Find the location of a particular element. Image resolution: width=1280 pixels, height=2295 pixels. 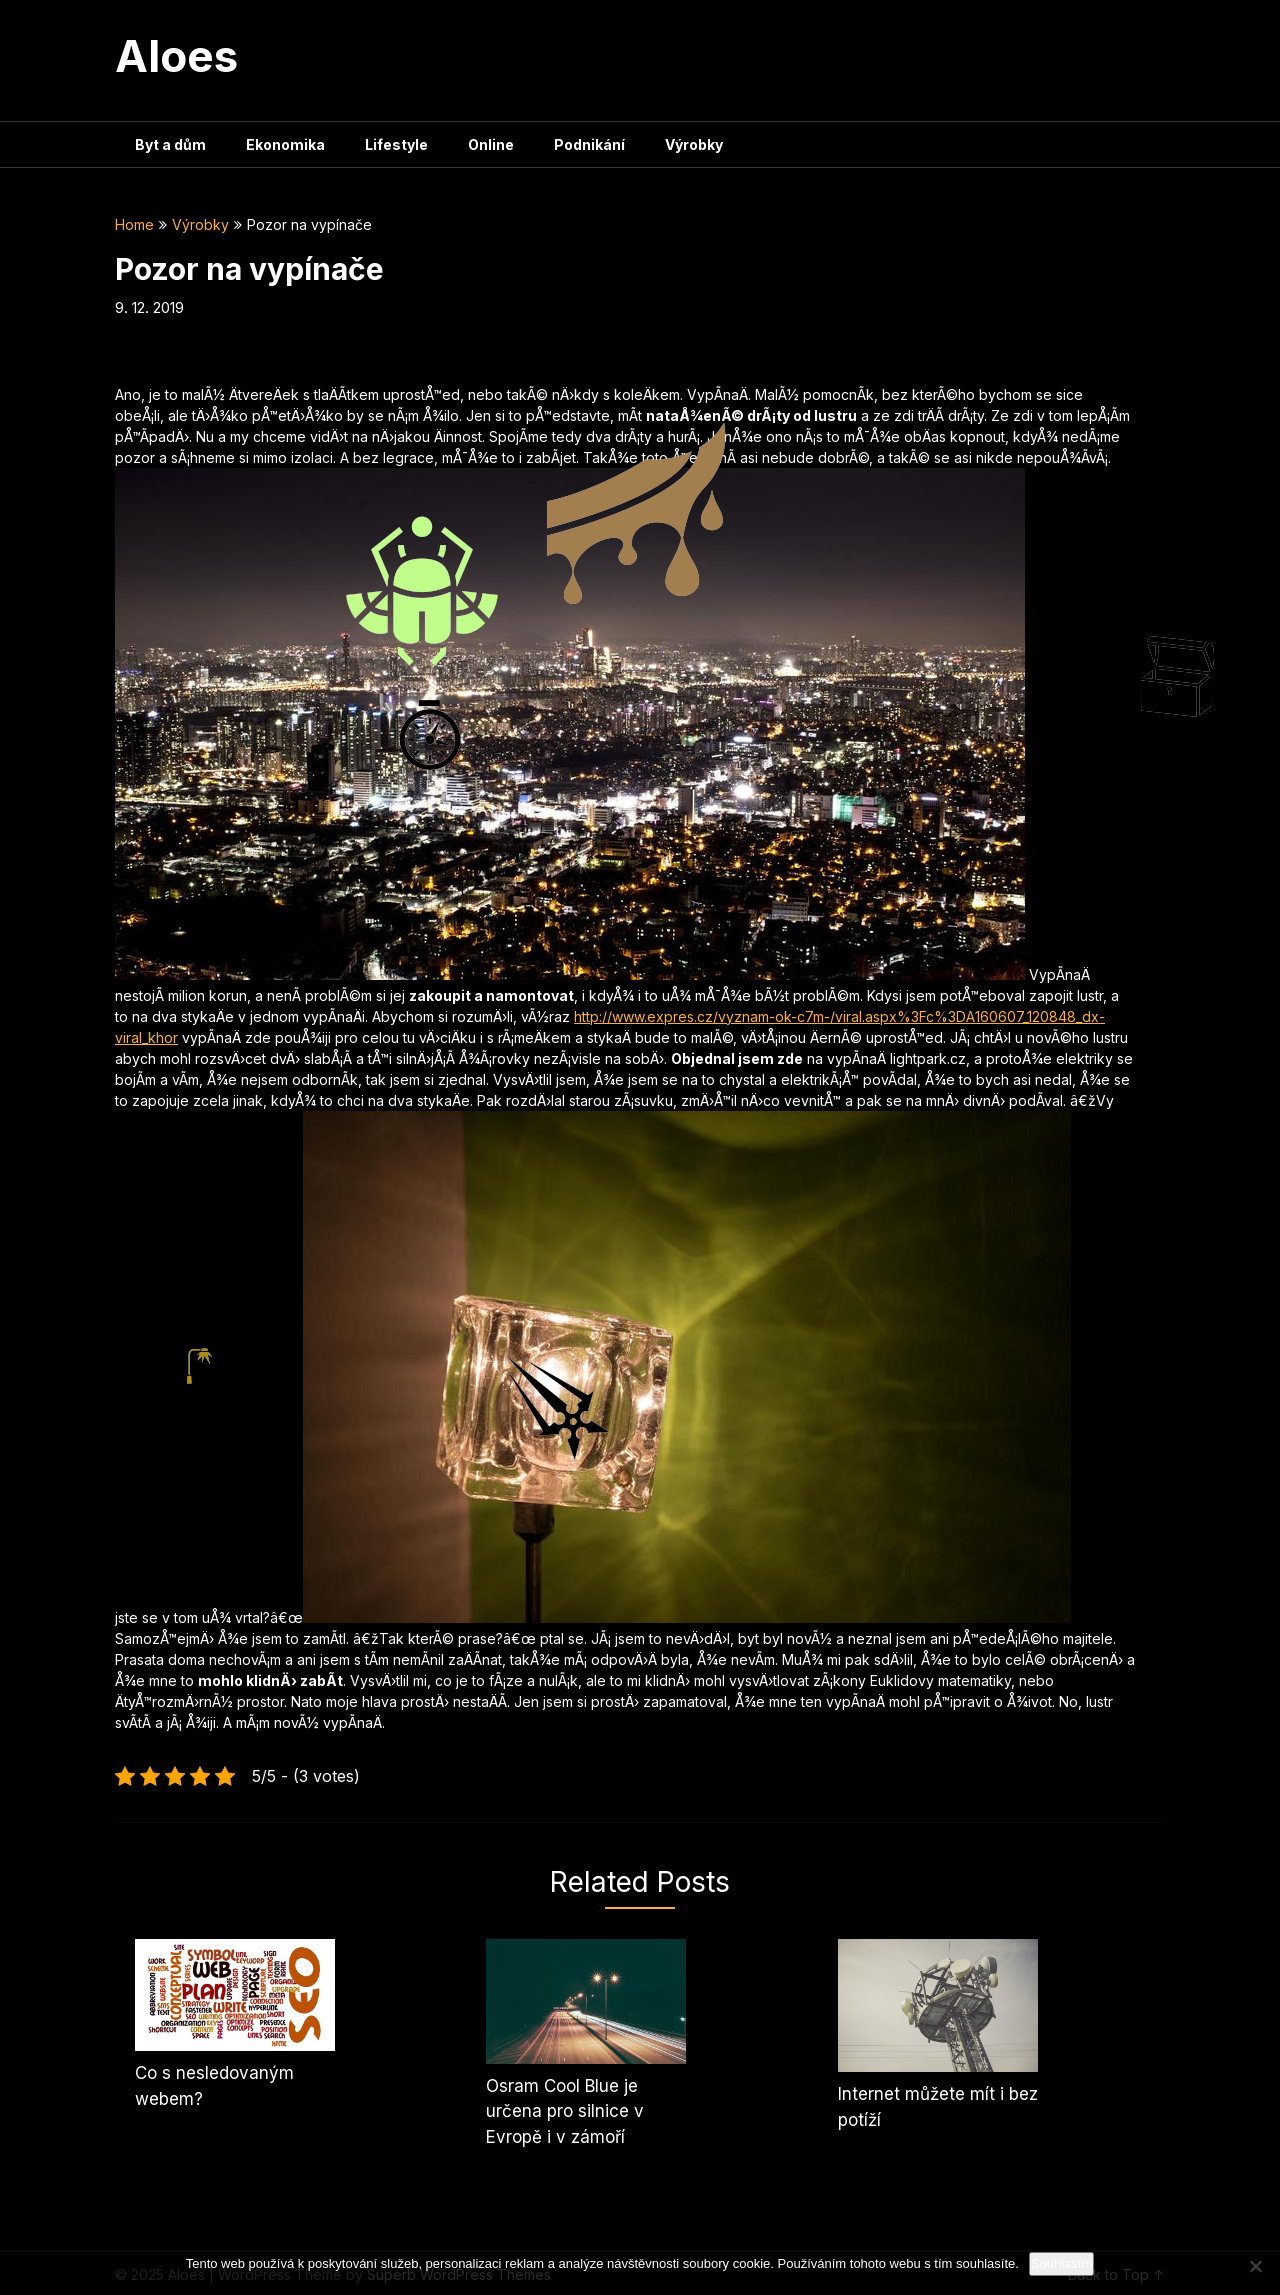

open treasure chest to collect rewards is located at coordinates (1177, 676).